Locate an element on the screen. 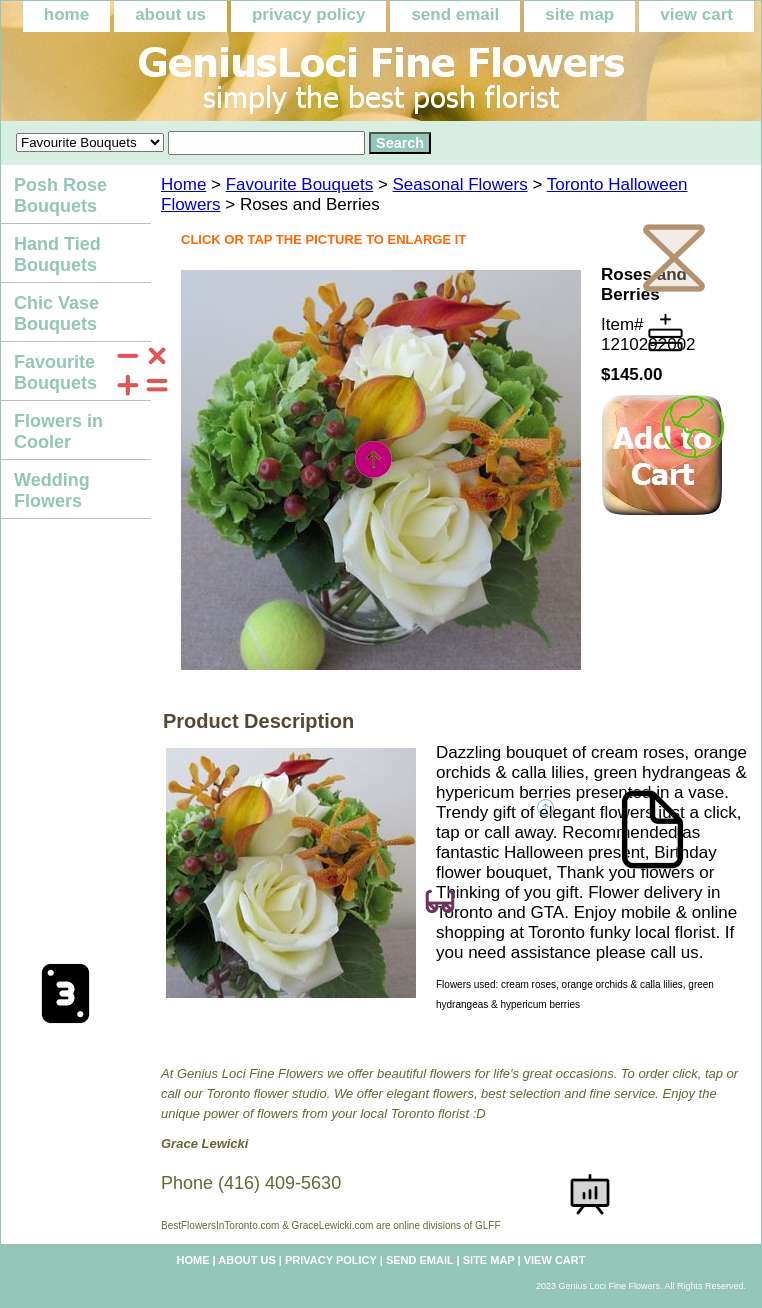 This screenshot has height=1308, width=762. view document details is located at coordinates (652, 829).